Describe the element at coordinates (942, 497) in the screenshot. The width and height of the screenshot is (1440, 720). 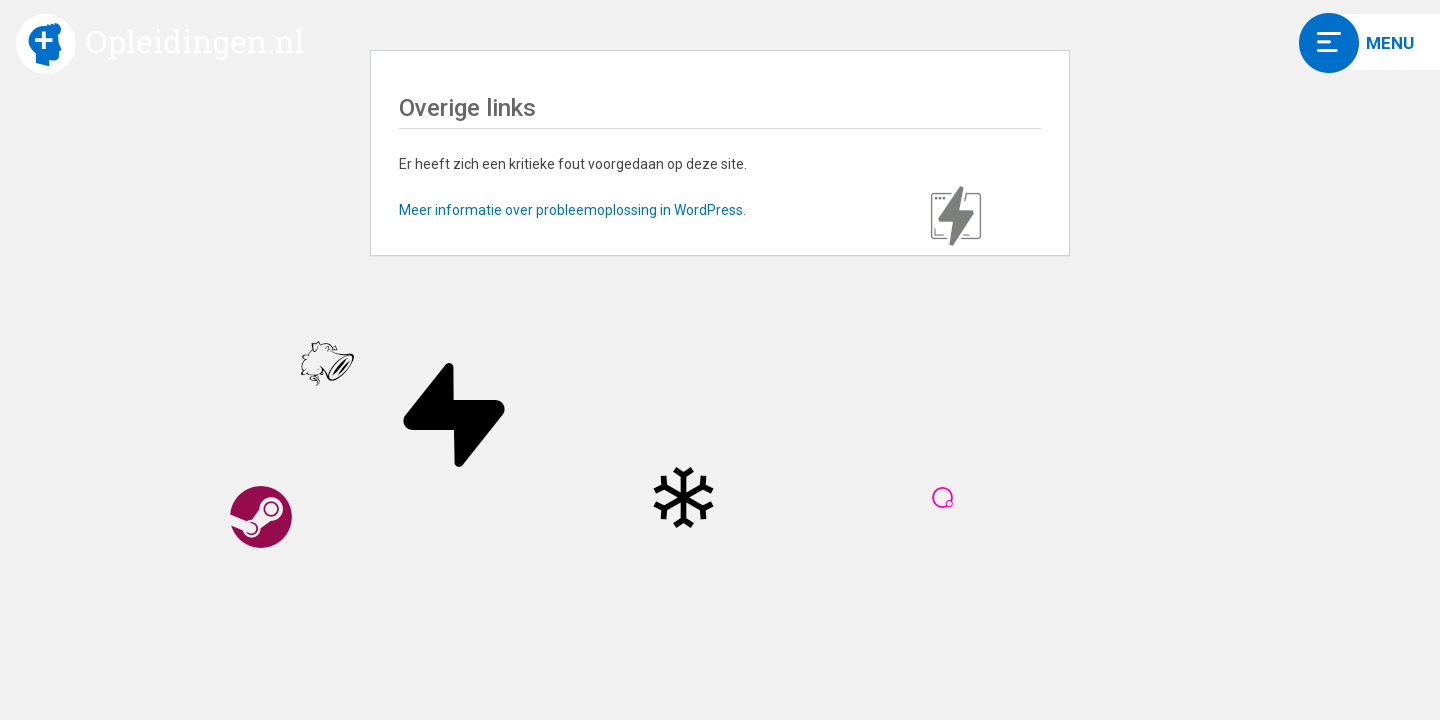
I see `oxygen brand logo` at that location.